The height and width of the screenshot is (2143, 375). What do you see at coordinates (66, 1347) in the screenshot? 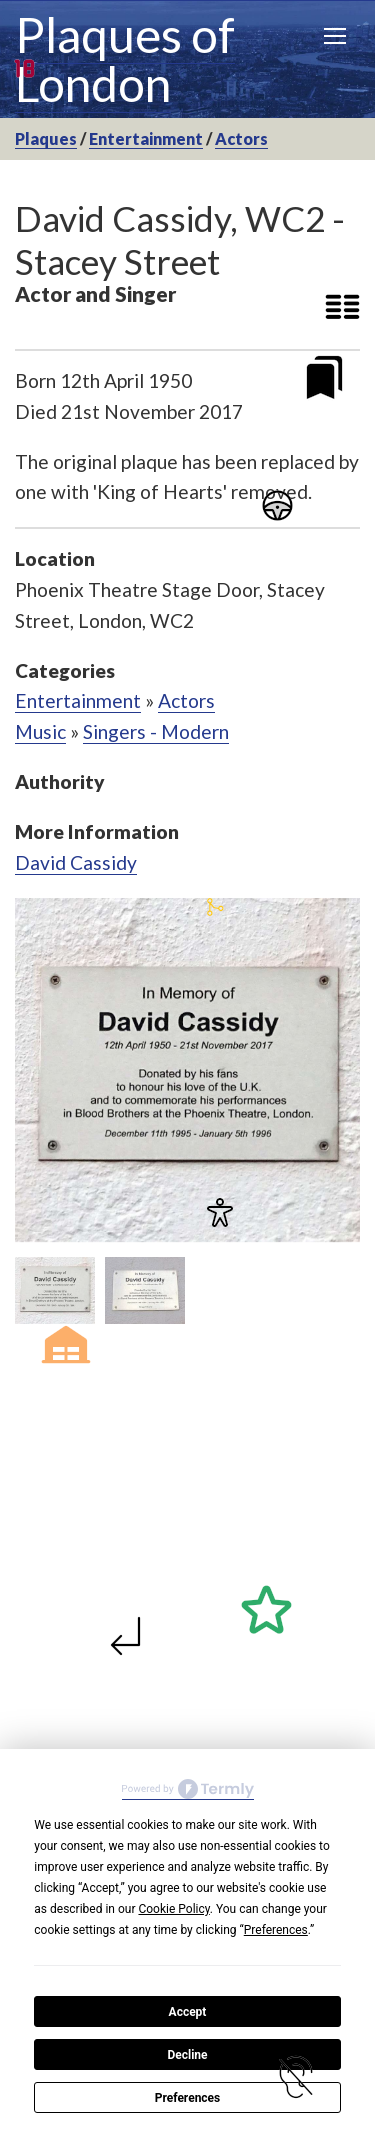
I see `access garage or parking settings` at bounding box center [66, 1347].